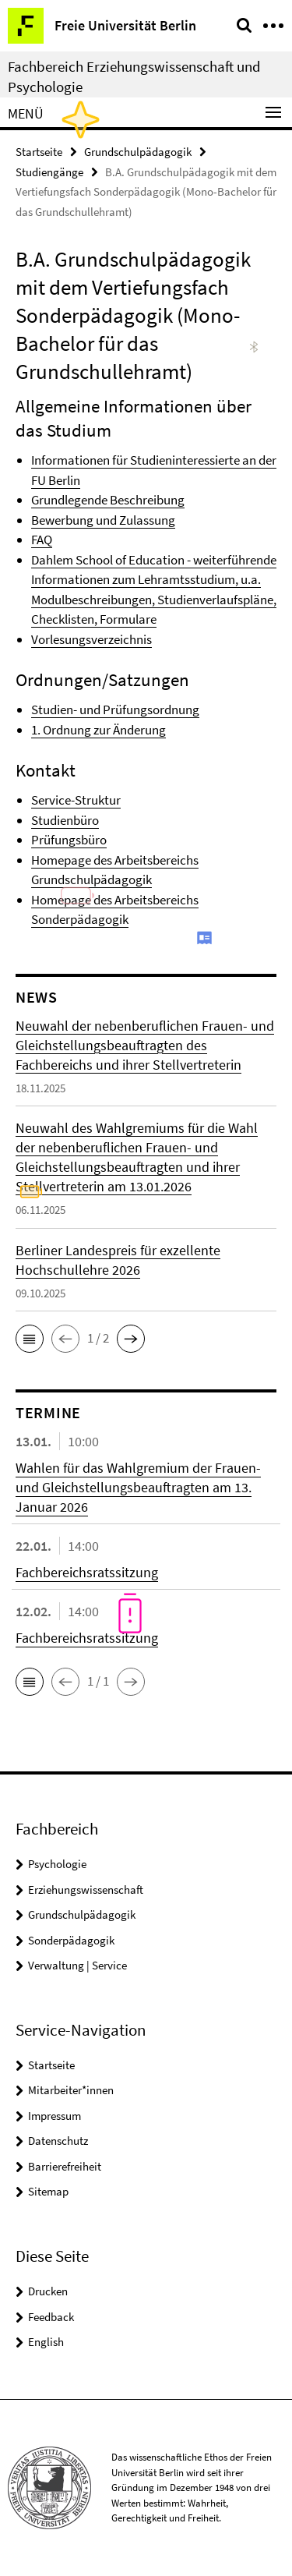 This screenshot has width=292, height=2576. Describe the element at coordinates (204, 937) in the screenshot. I see `view news articles or press clippings` at that location.